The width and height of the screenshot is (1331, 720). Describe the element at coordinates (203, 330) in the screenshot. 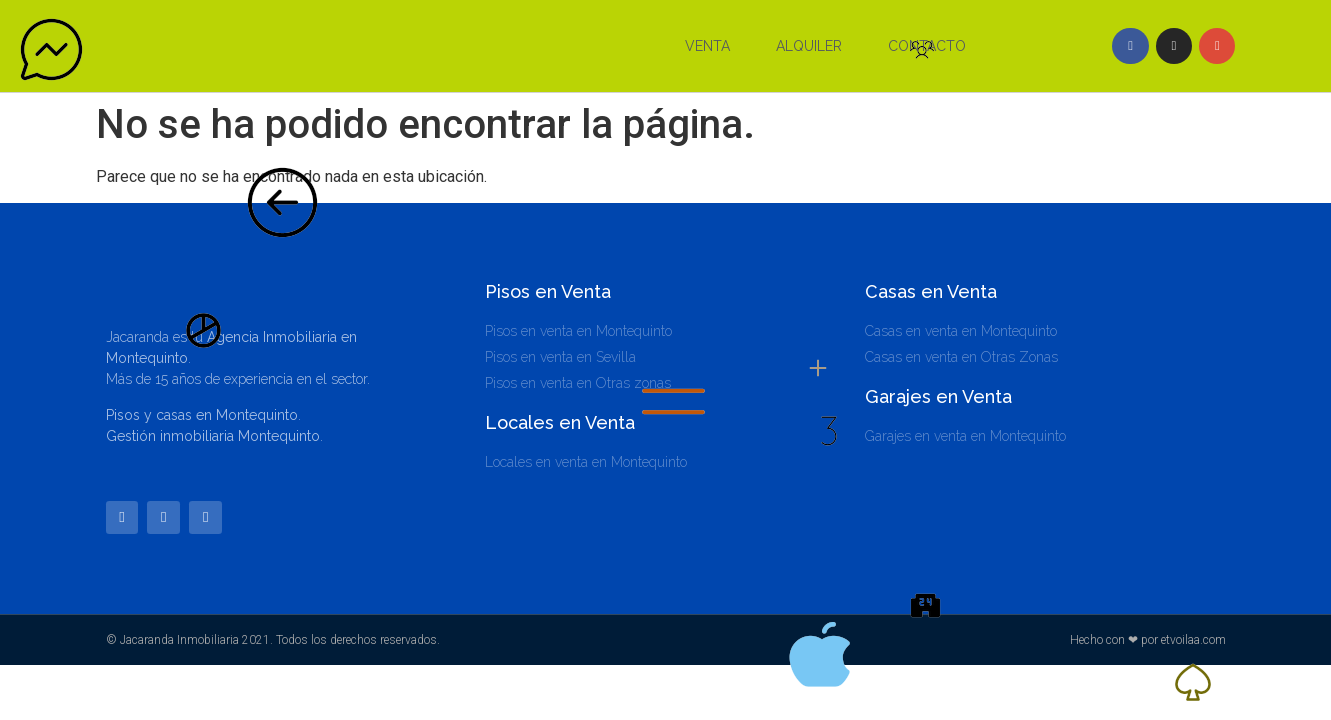

I see `view analytics or statistics breakdown` at that location.